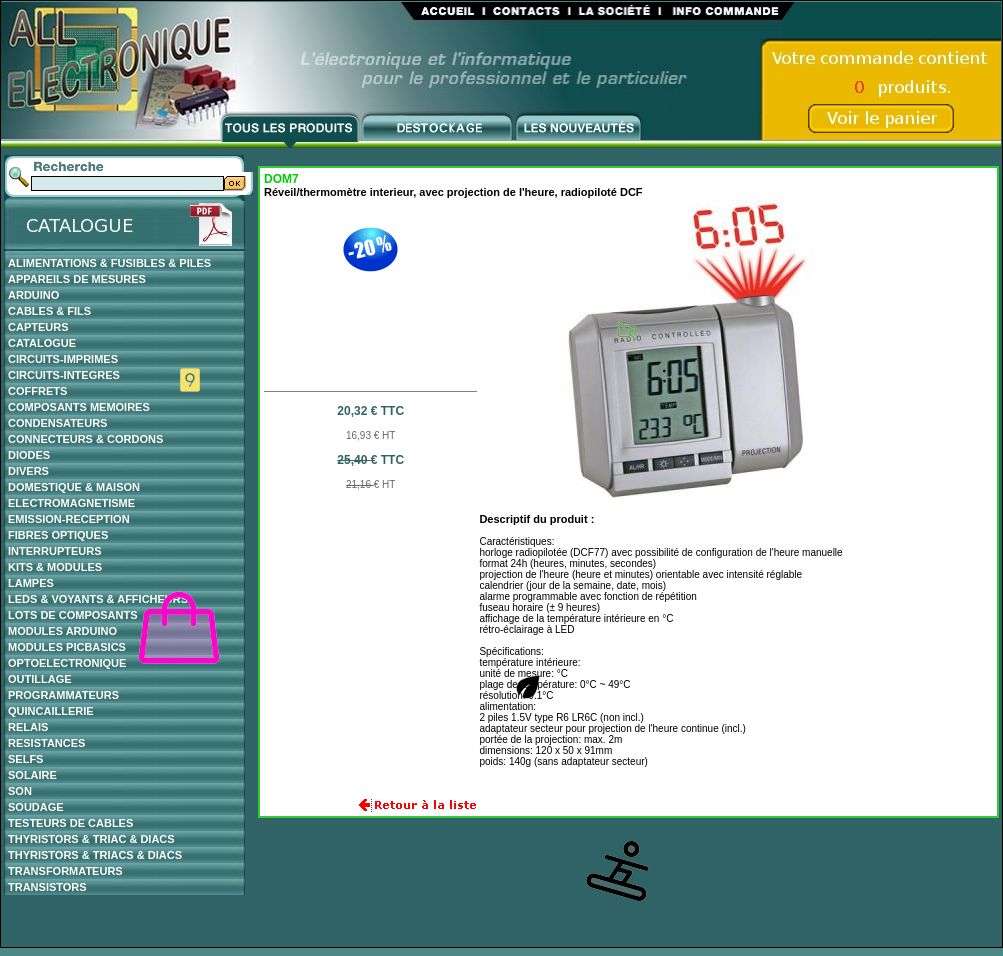  I want to click on indicates the number nine in a list or sequence, so click(190, 380).